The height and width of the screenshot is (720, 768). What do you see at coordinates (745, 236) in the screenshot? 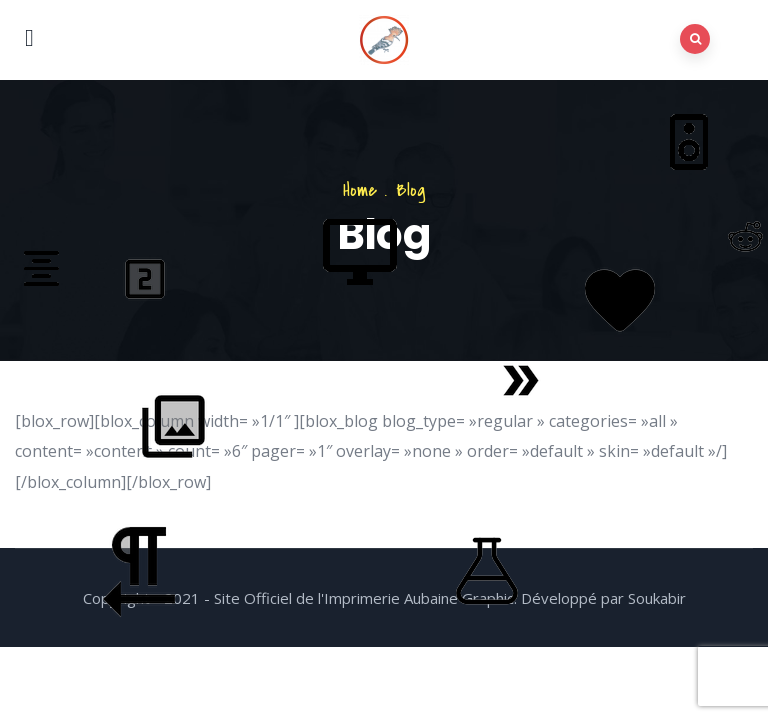
I see `open Reddit app` at bounding box center [745, 236].